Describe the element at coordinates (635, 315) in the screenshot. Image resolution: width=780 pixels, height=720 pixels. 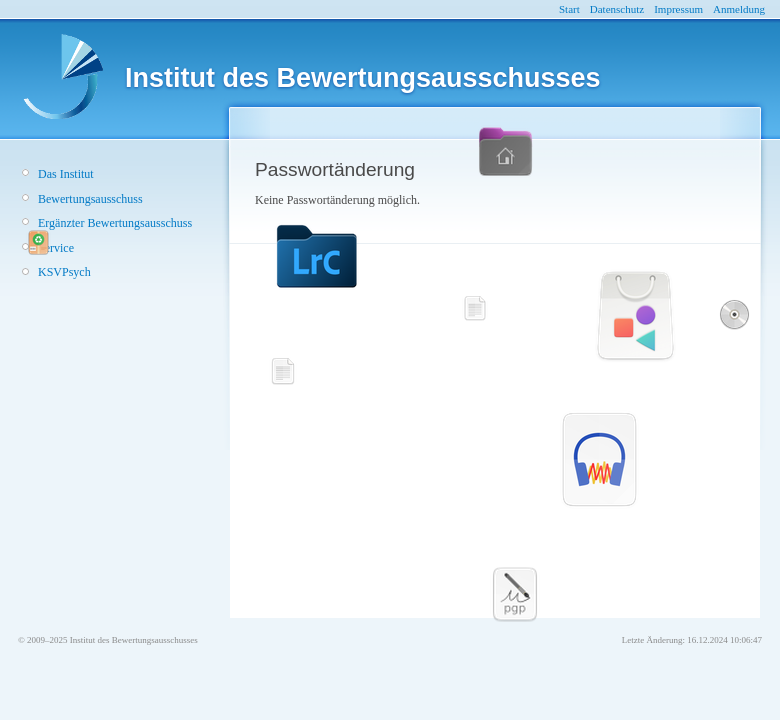
I see `open the software center to browse and install apps` at that location.